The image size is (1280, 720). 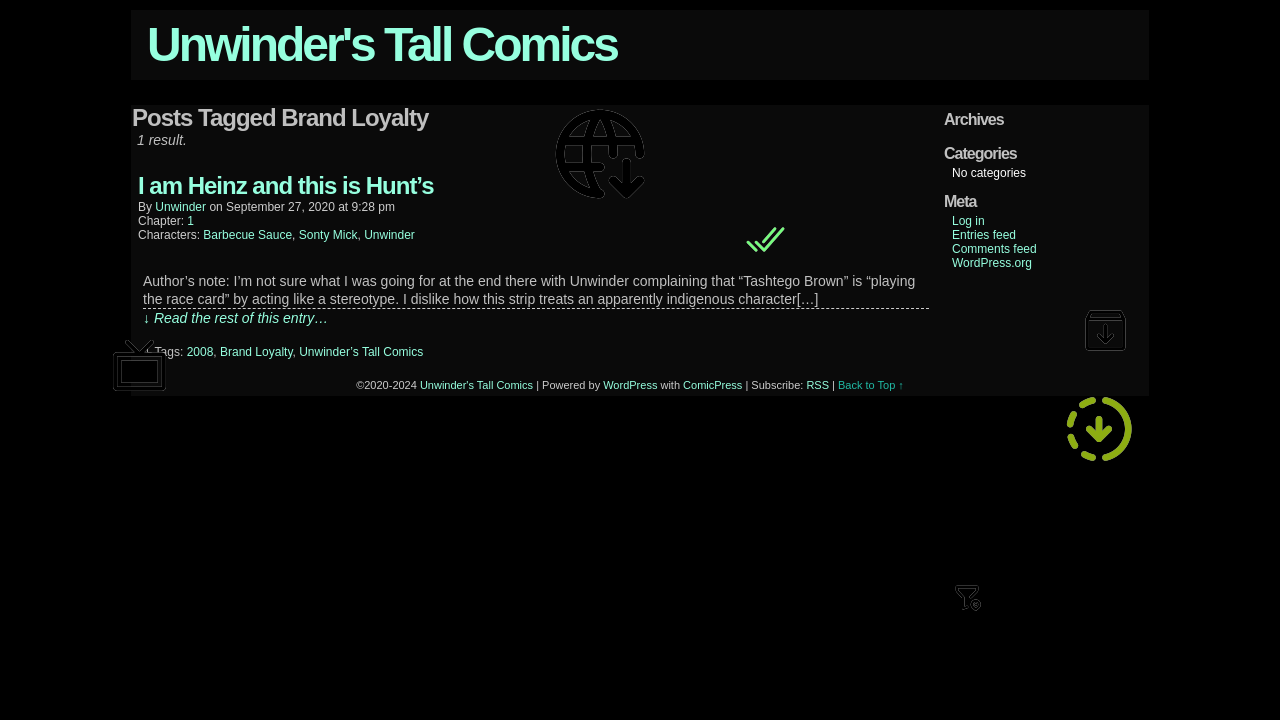 I want to click on download to storage or archive, so click(x=1105, y=330).